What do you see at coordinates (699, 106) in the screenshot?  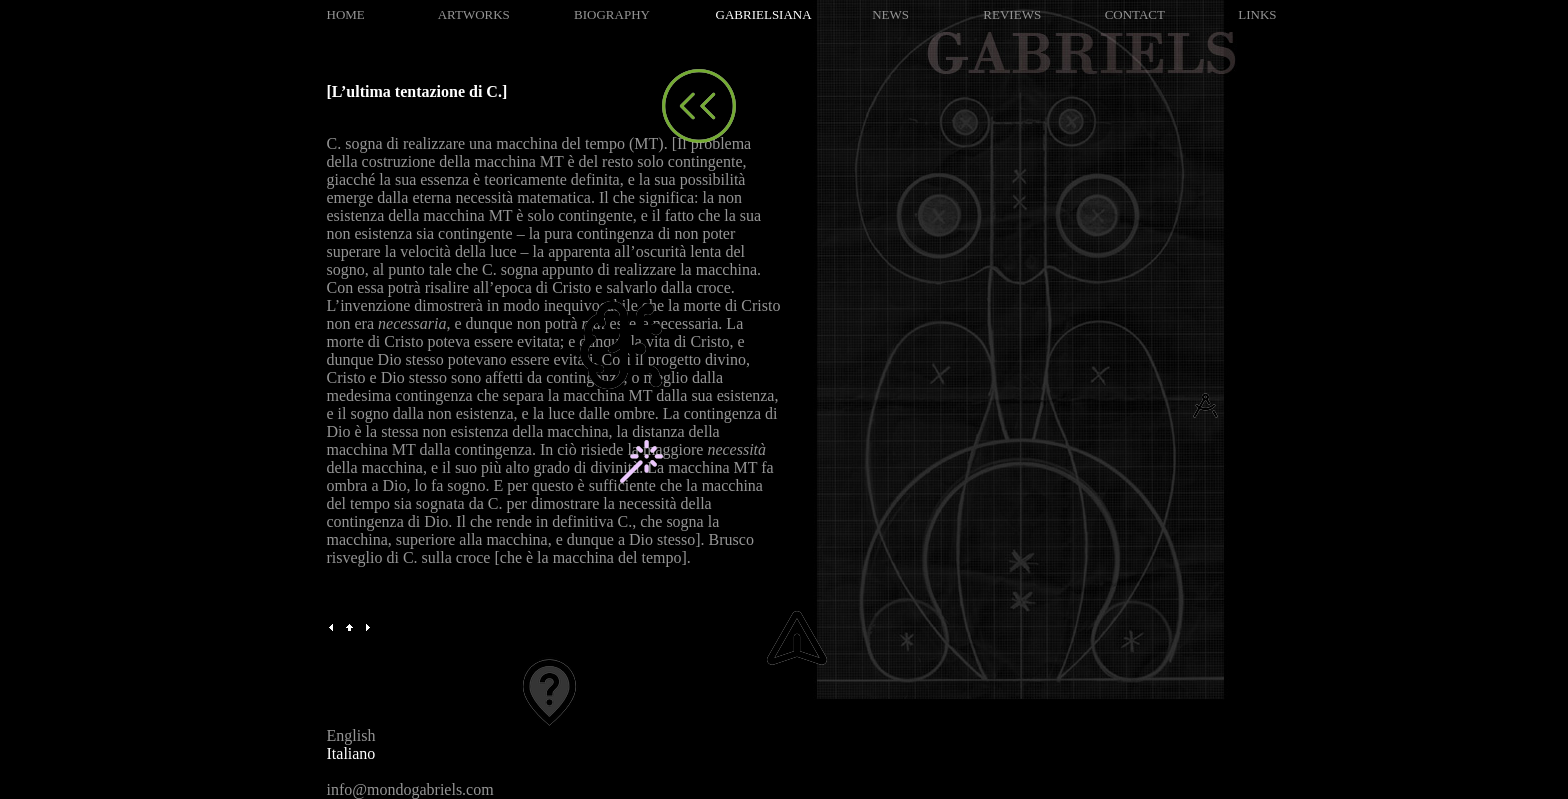 I see `go back to the beginning` at bounding box center [699, 106].